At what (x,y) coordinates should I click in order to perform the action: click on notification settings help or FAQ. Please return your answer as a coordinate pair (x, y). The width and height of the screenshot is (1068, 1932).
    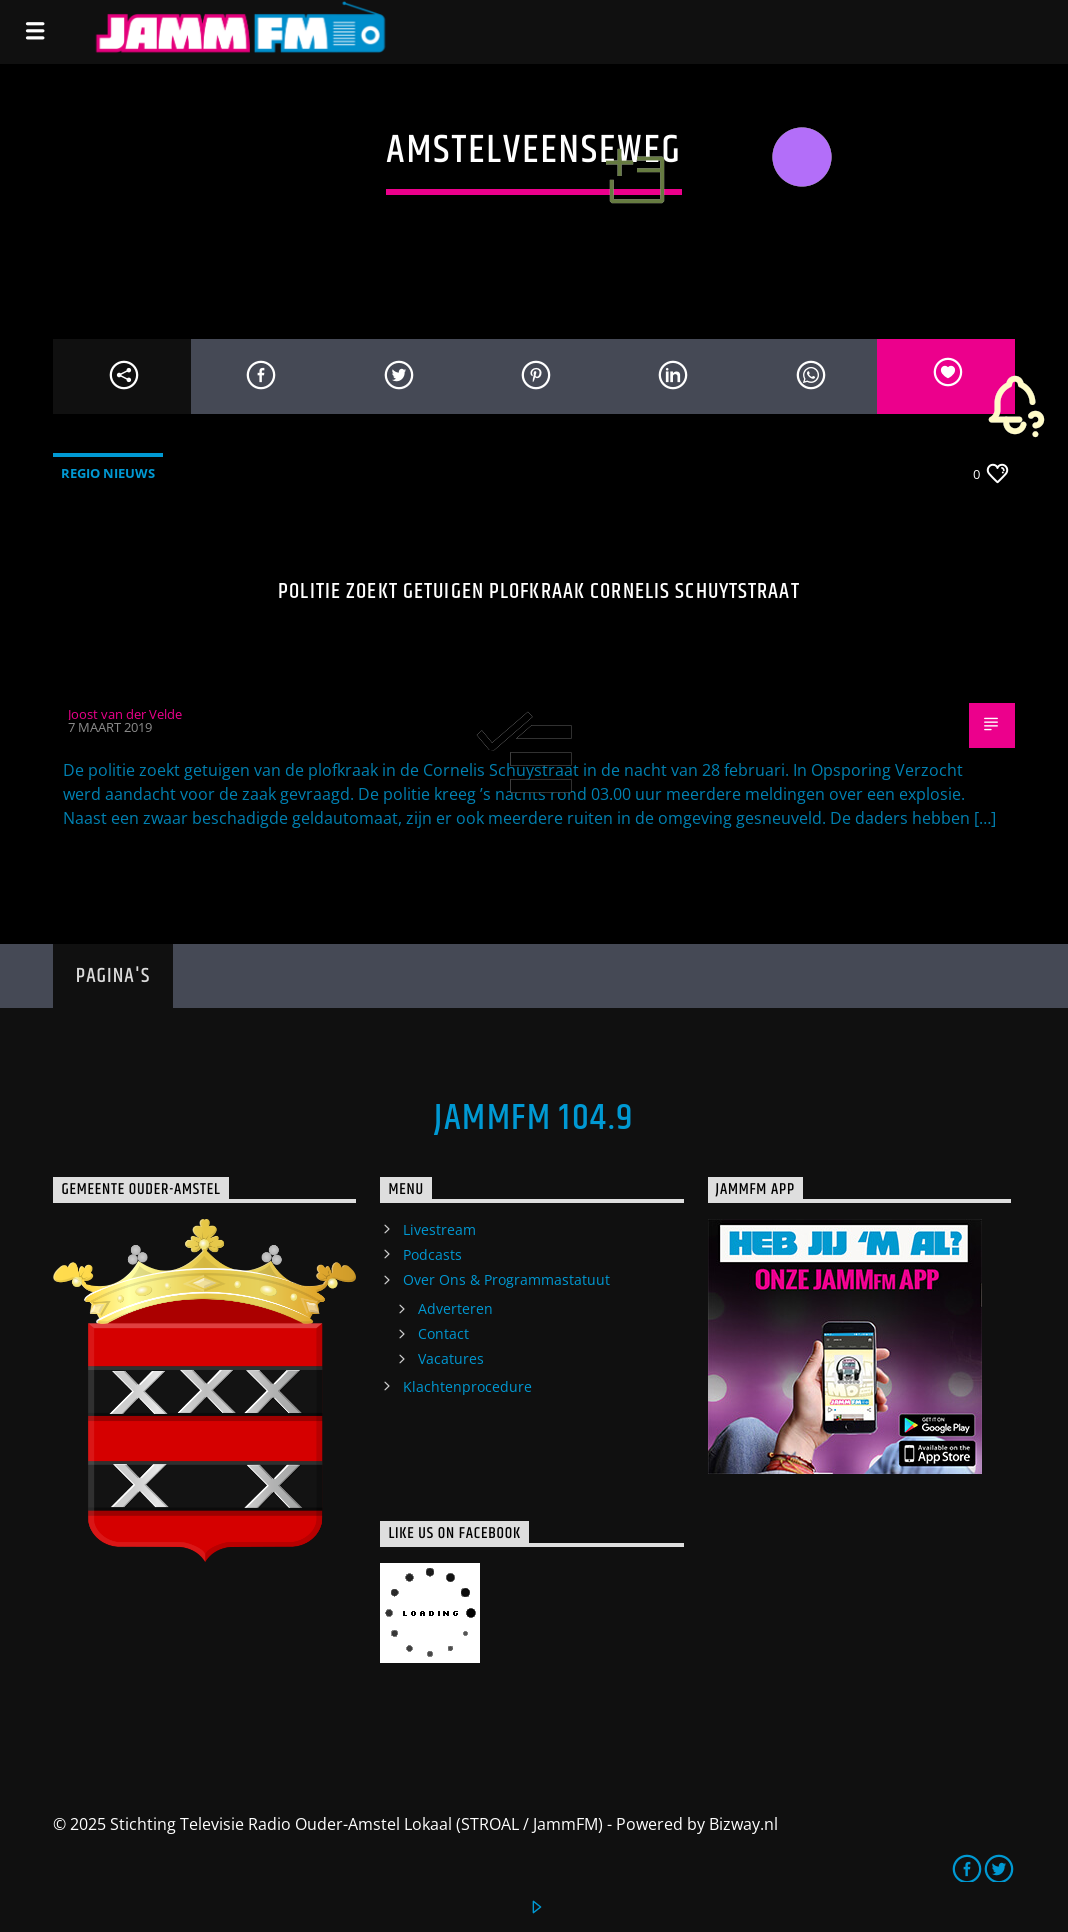
    Looking at the image, I should click on (1015, 405).